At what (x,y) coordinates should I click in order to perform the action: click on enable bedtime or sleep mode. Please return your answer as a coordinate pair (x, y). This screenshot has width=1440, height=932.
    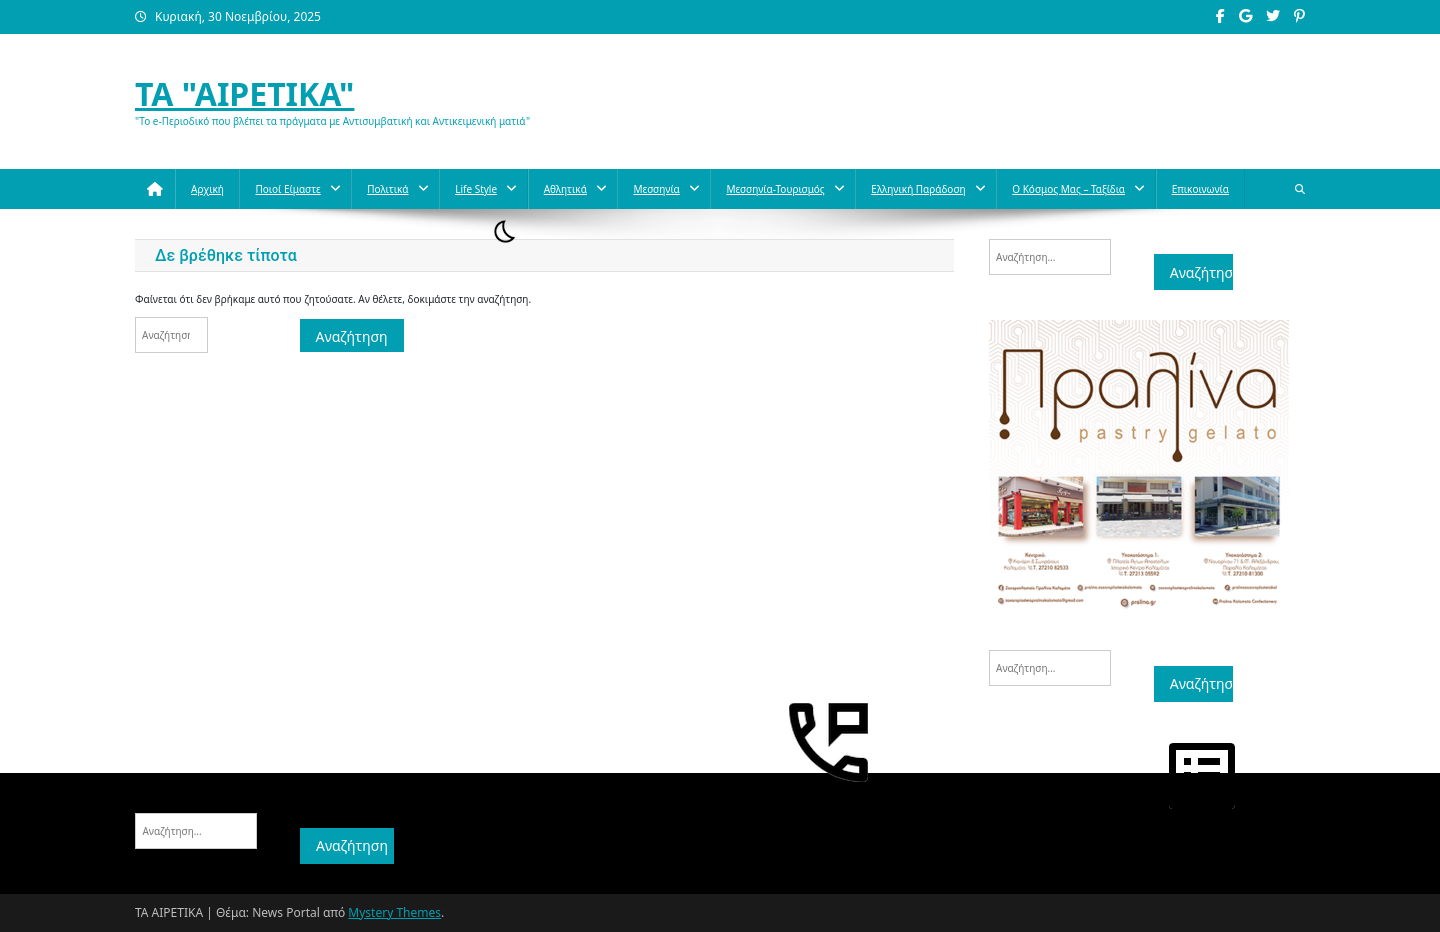
    Looking at the image, I should click on (505, 231).